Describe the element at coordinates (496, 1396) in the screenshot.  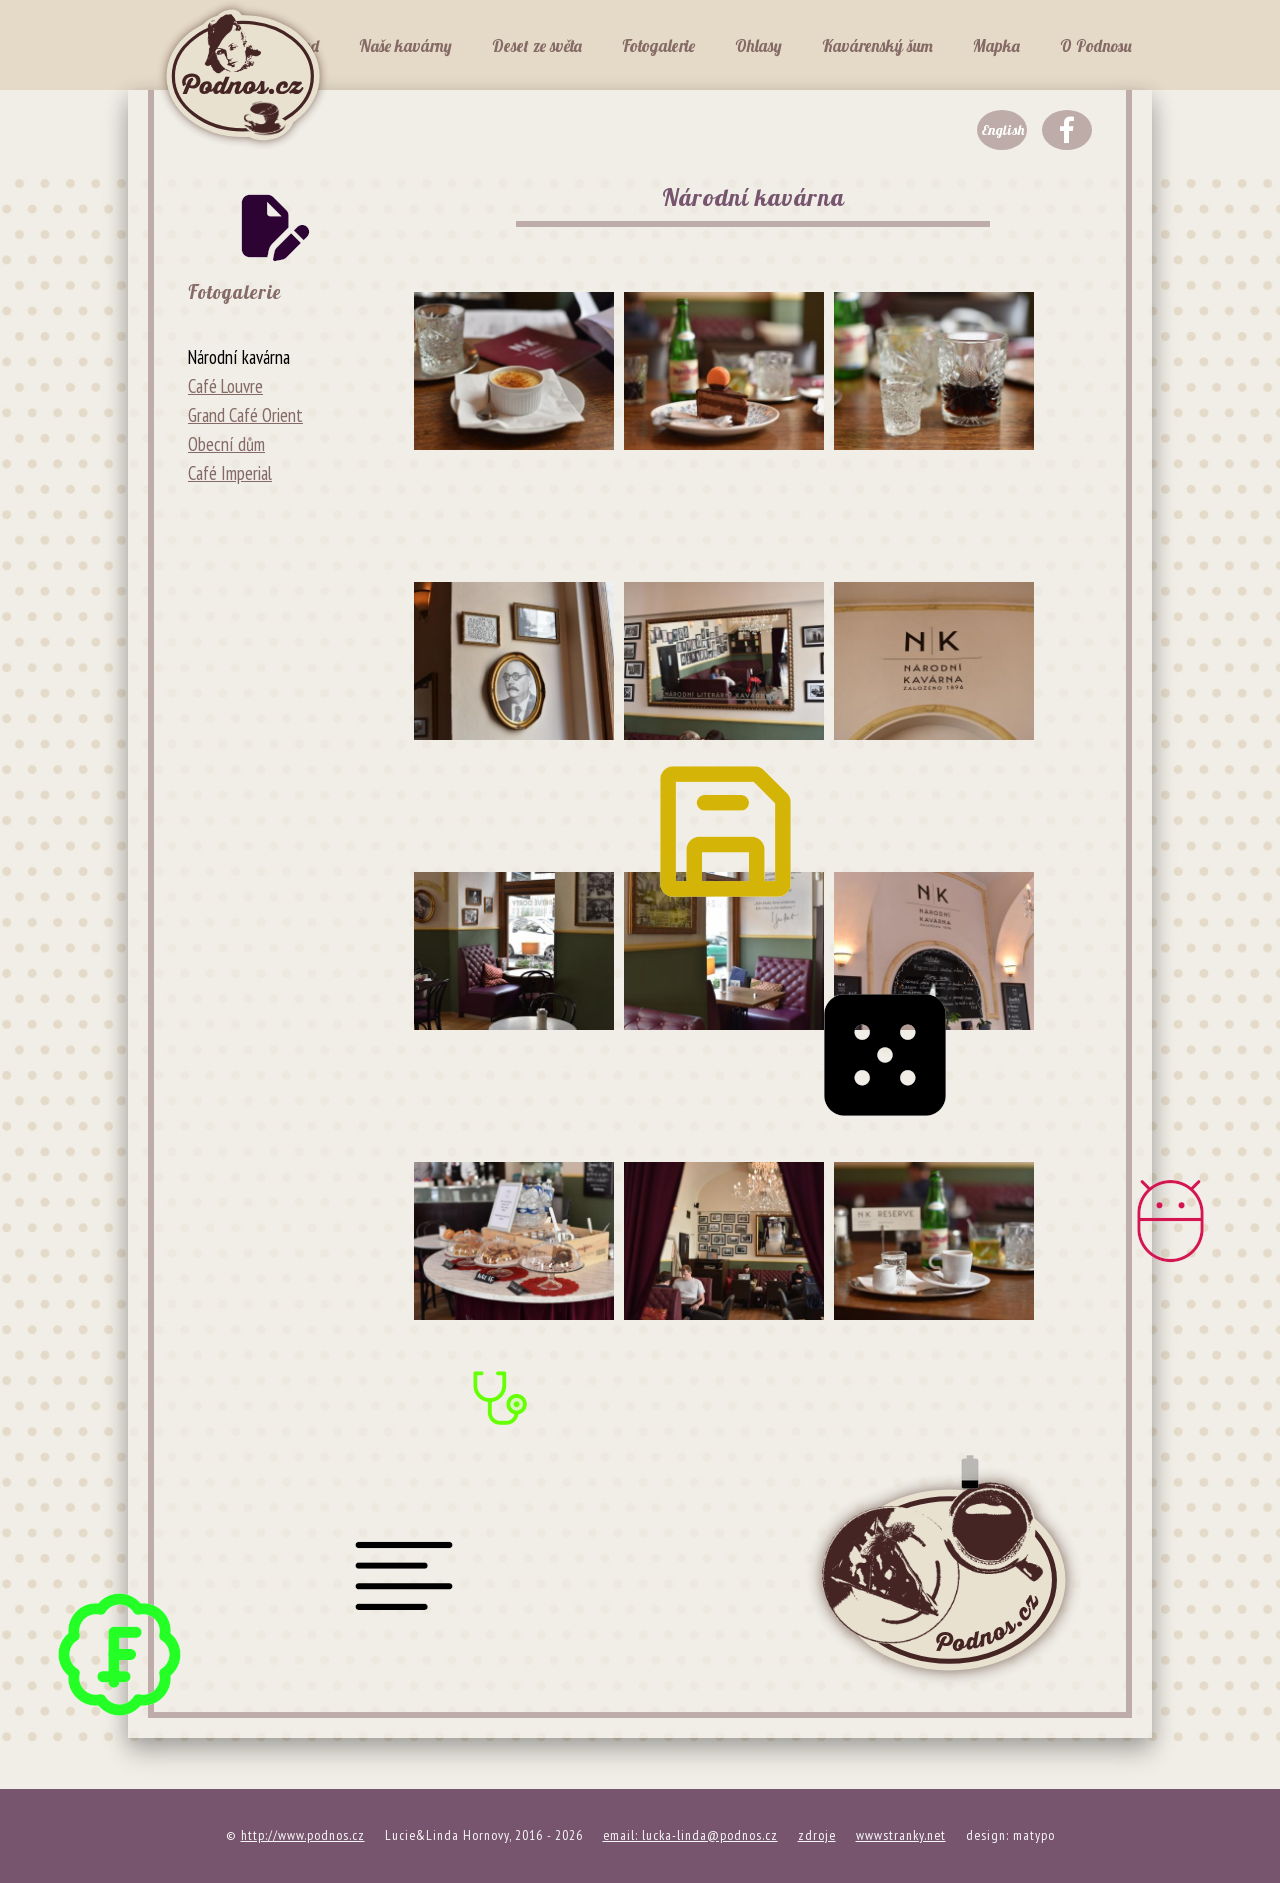
I see `access health or medical features` at that location.